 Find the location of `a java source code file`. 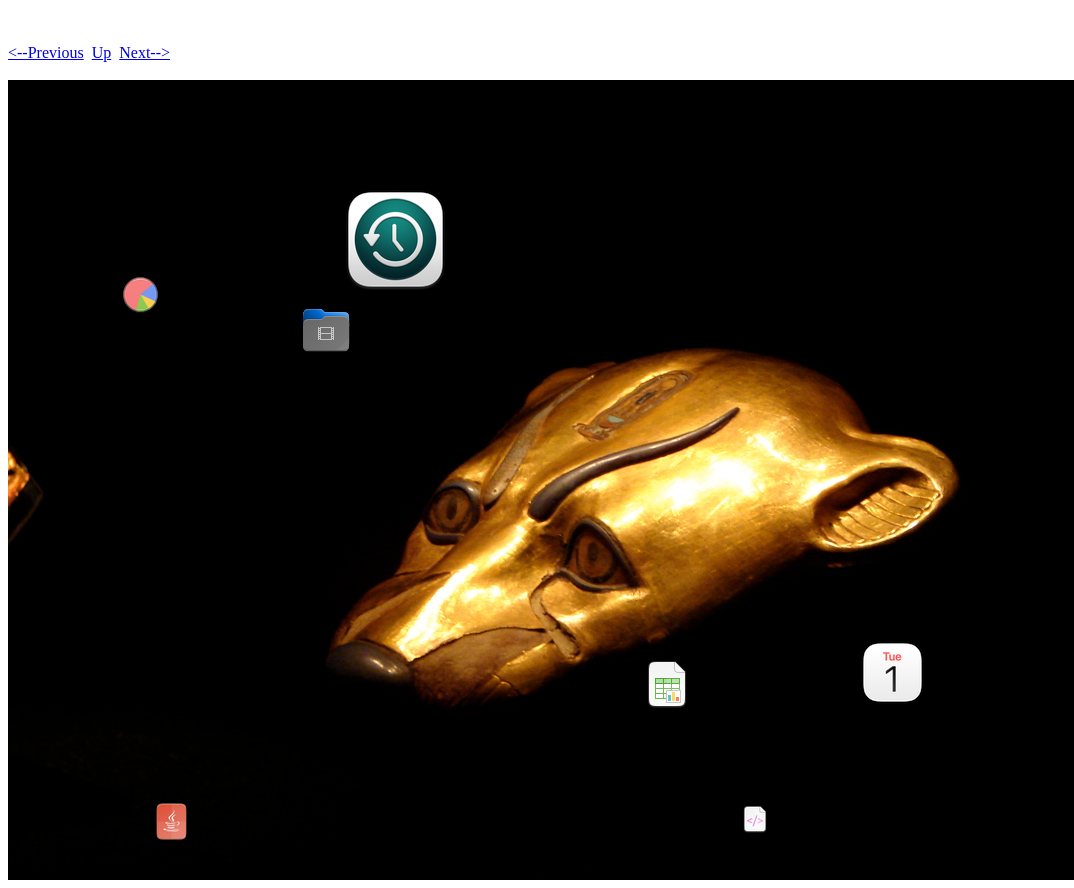

a java source code file is located at coordinates (171, 821).